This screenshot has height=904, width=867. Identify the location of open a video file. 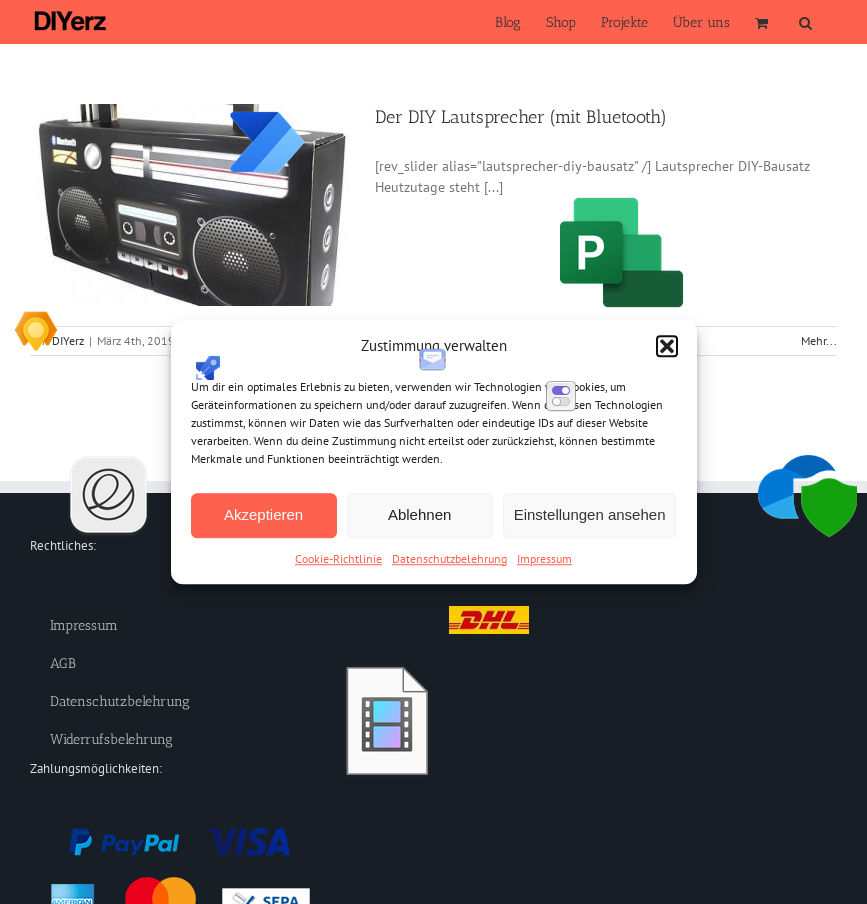
(387, 721).